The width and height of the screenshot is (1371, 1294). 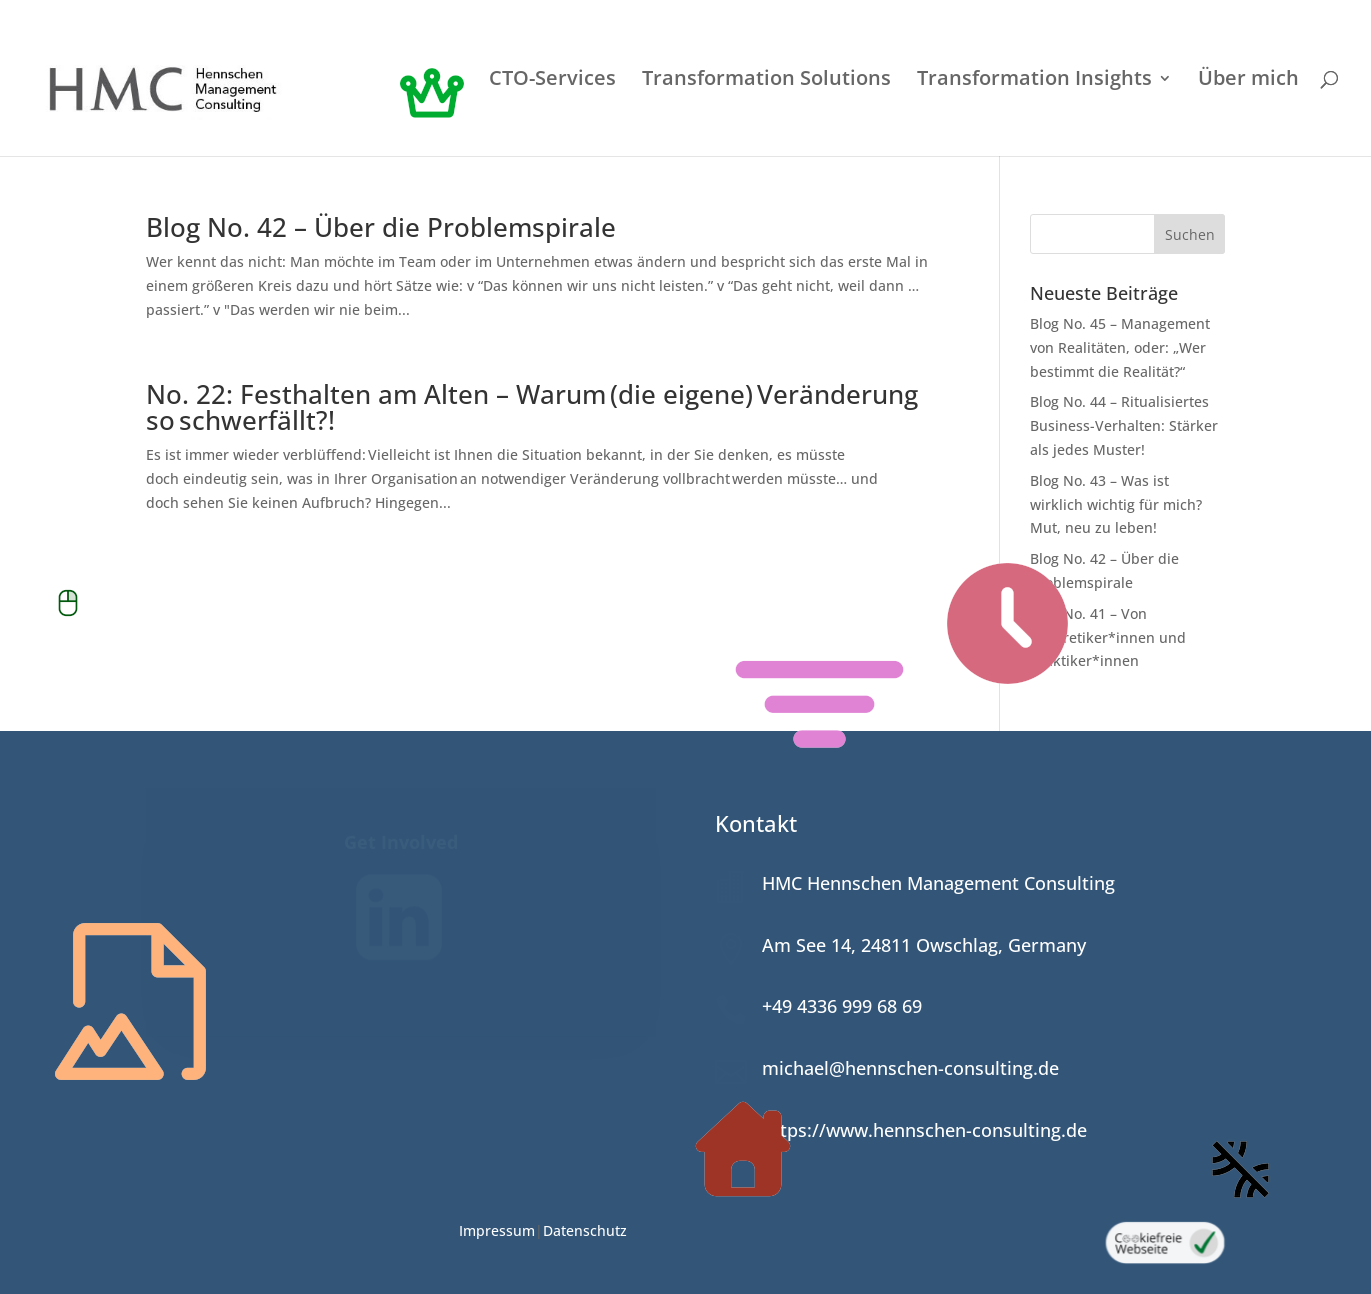 I want to click on navigate to home screen, so click(x=743, y=1149).